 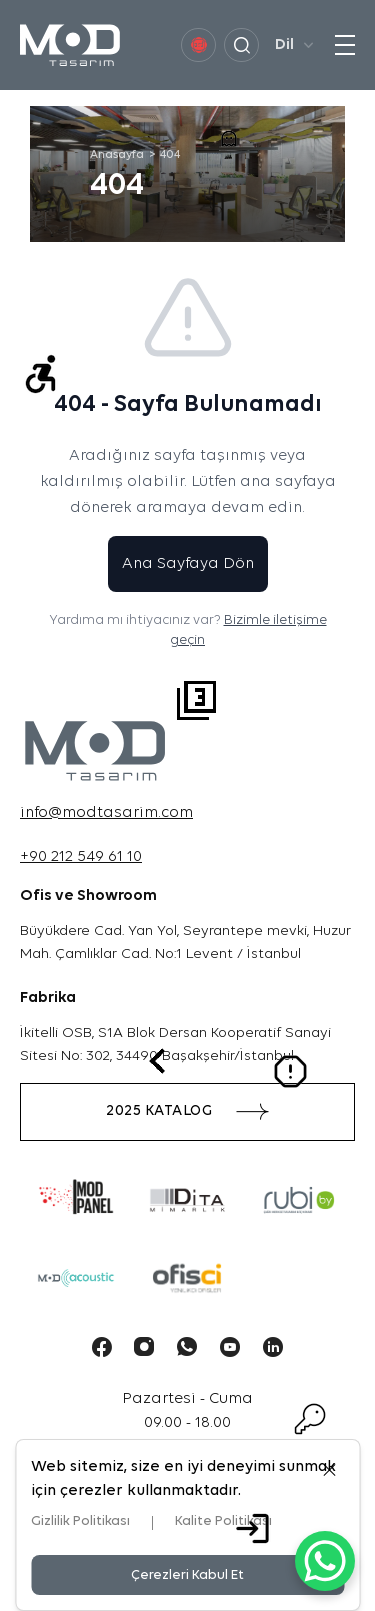 I want to click on indicates a critical warning or error state, so click(x=290, y=1071).